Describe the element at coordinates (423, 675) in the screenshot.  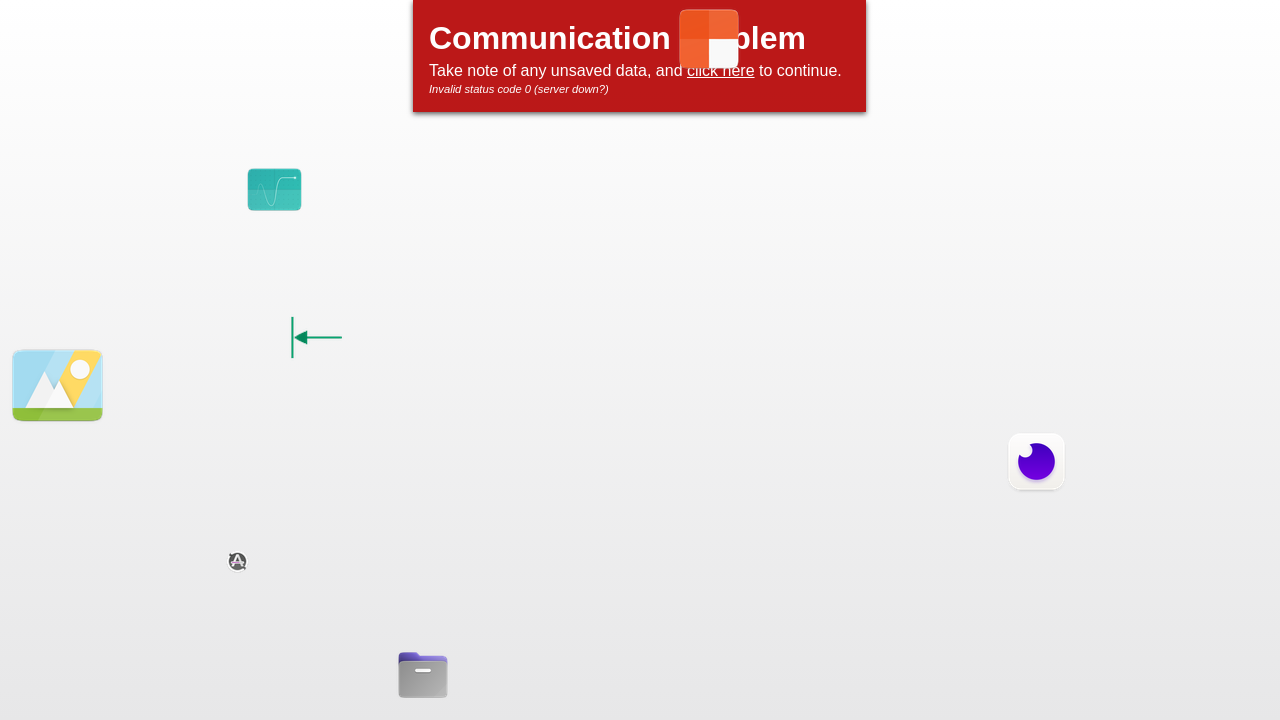
I see `open the files application` at that location.